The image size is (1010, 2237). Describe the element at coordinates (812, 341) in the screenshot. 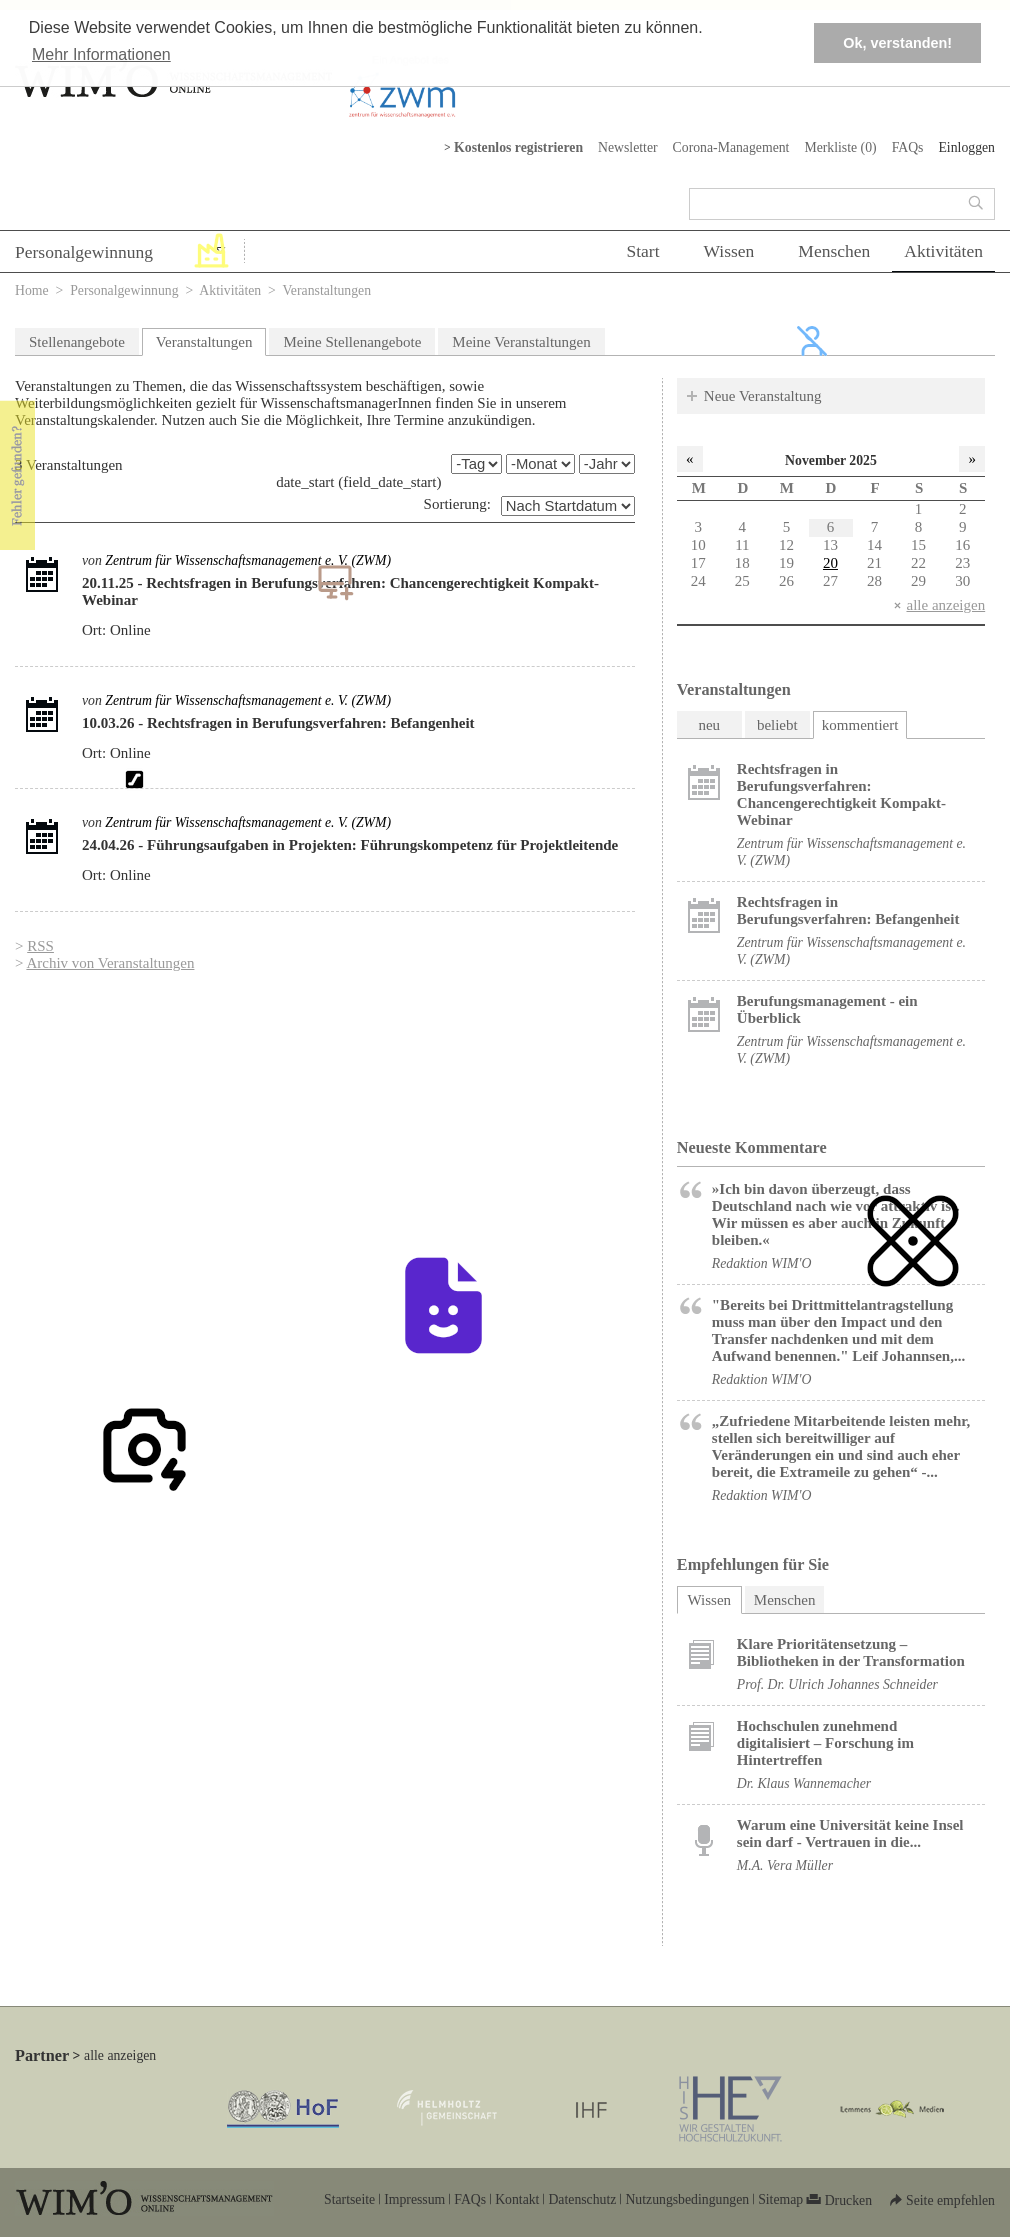

I see `user account disabled or deactivated` at that location.